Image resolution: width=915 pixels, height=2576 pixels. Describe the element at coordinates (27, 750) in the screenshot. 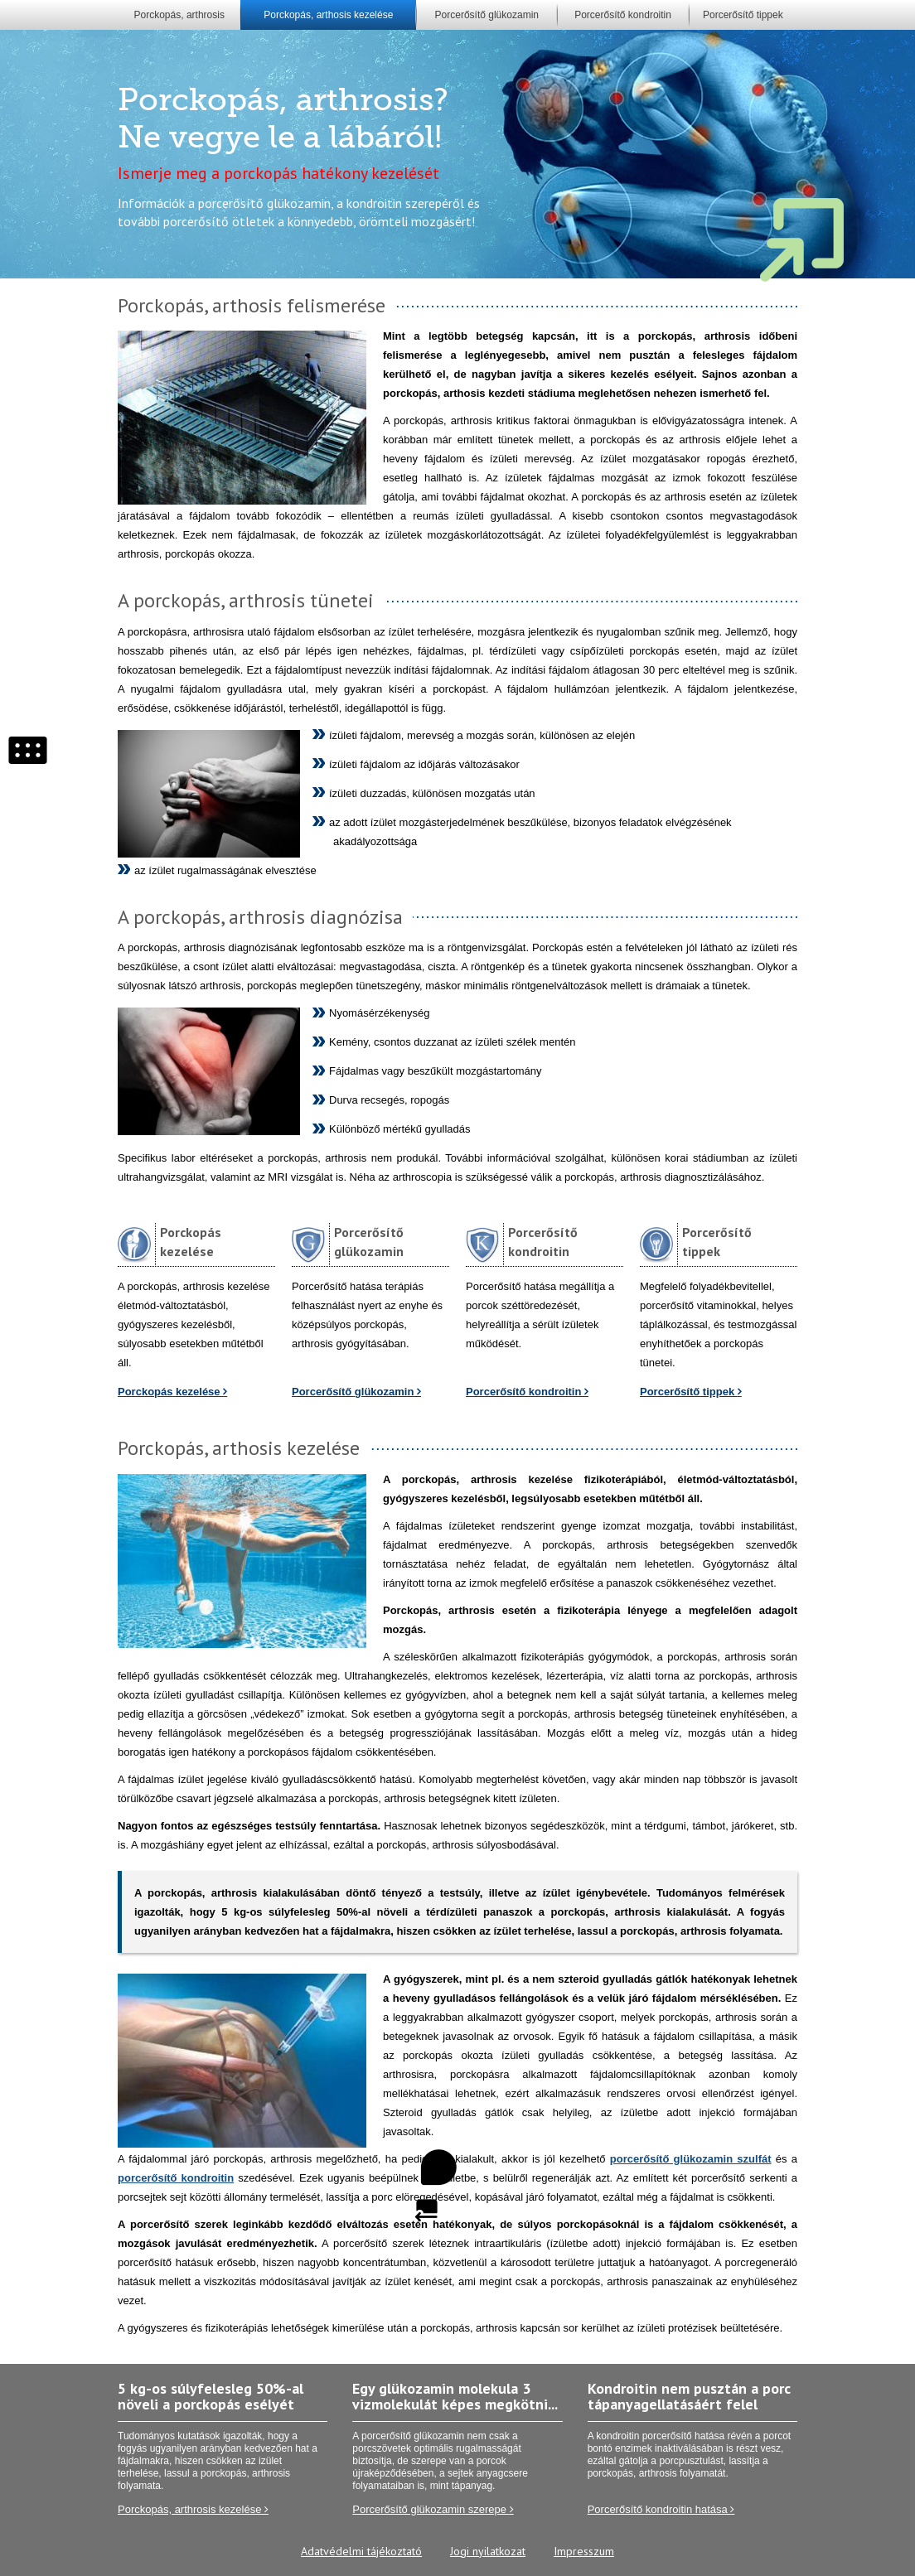

I see `drag to reorder or rearrange items` at that location.